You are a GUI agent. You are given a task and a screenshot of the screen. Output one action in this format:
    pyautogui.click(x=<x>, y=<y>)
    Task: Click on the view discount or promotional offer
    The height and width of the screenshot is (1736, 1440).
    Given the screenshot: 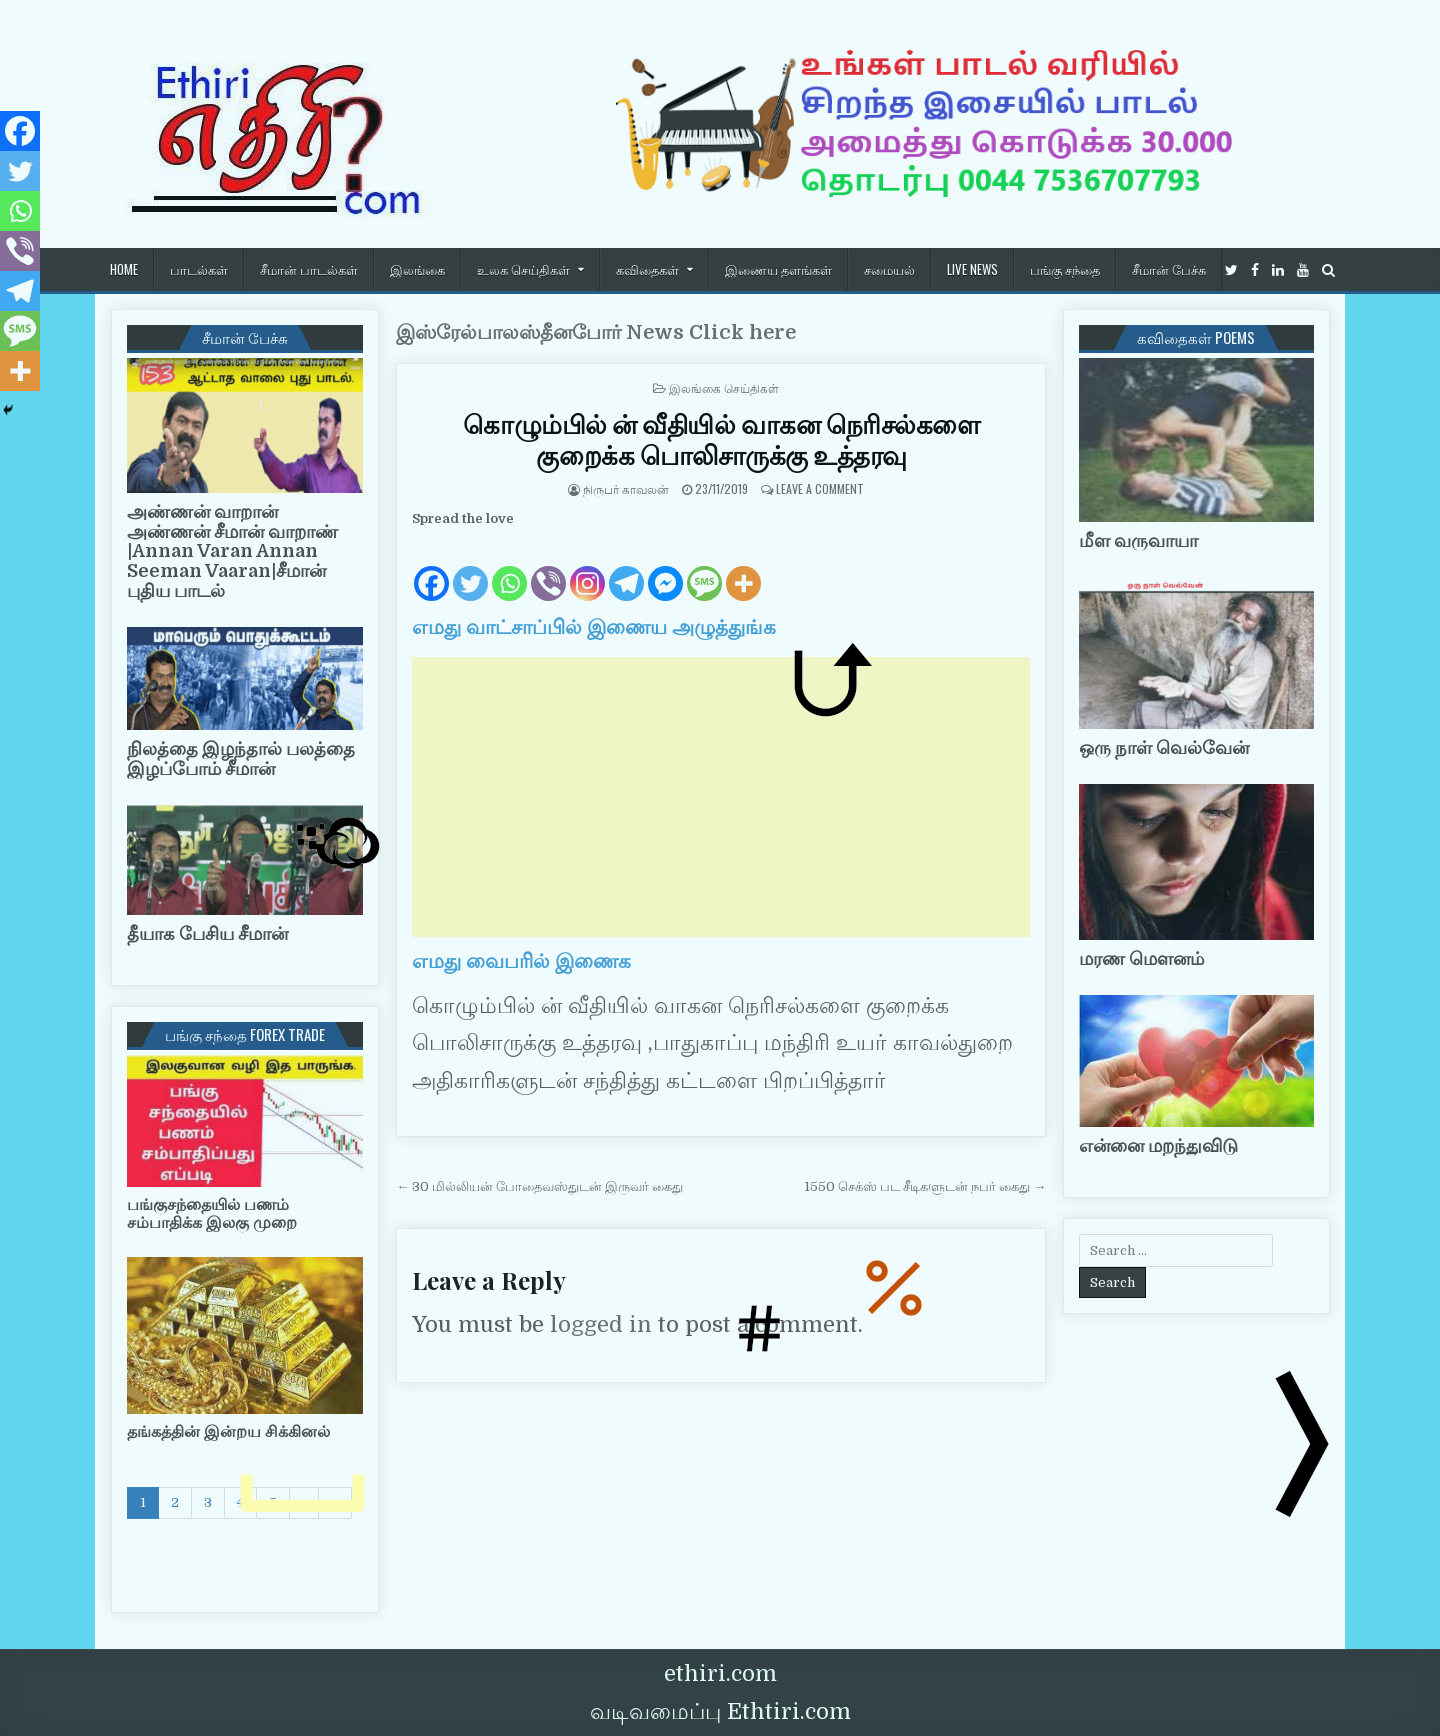 What is the action you would take?
    pyautogui.click(x=894, y=1288)
    